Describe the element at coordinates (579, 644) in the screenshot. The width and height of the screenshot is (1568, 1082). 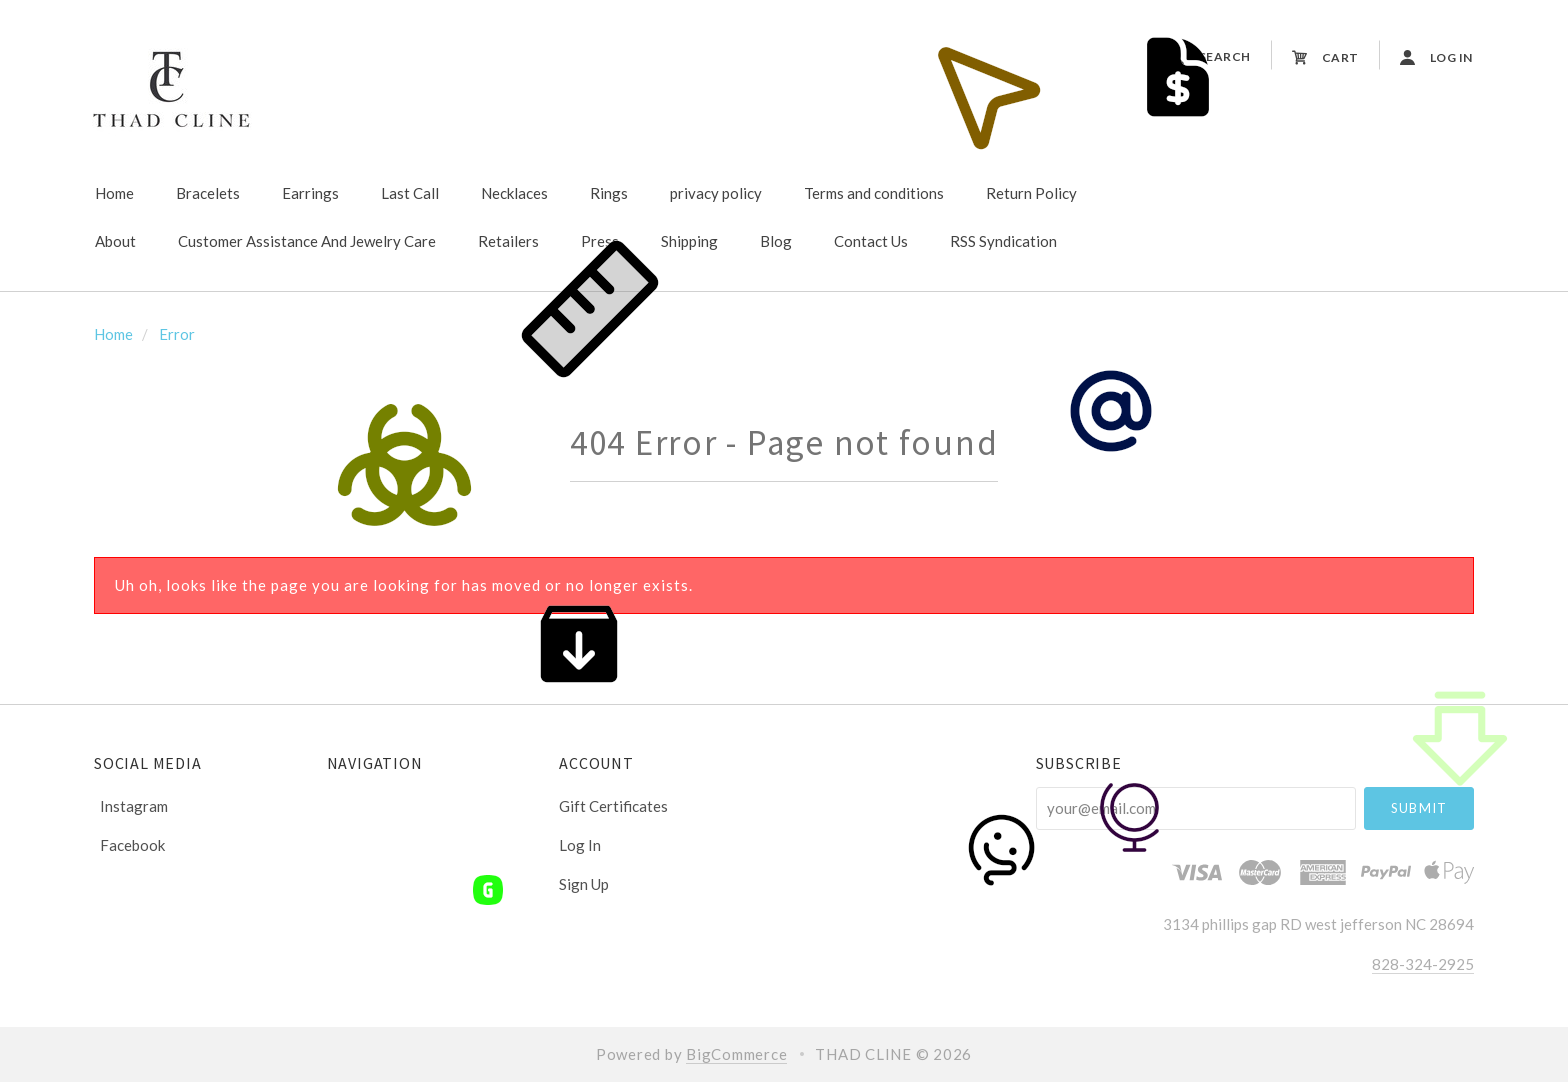
I see `download to storage or archive` at that location.